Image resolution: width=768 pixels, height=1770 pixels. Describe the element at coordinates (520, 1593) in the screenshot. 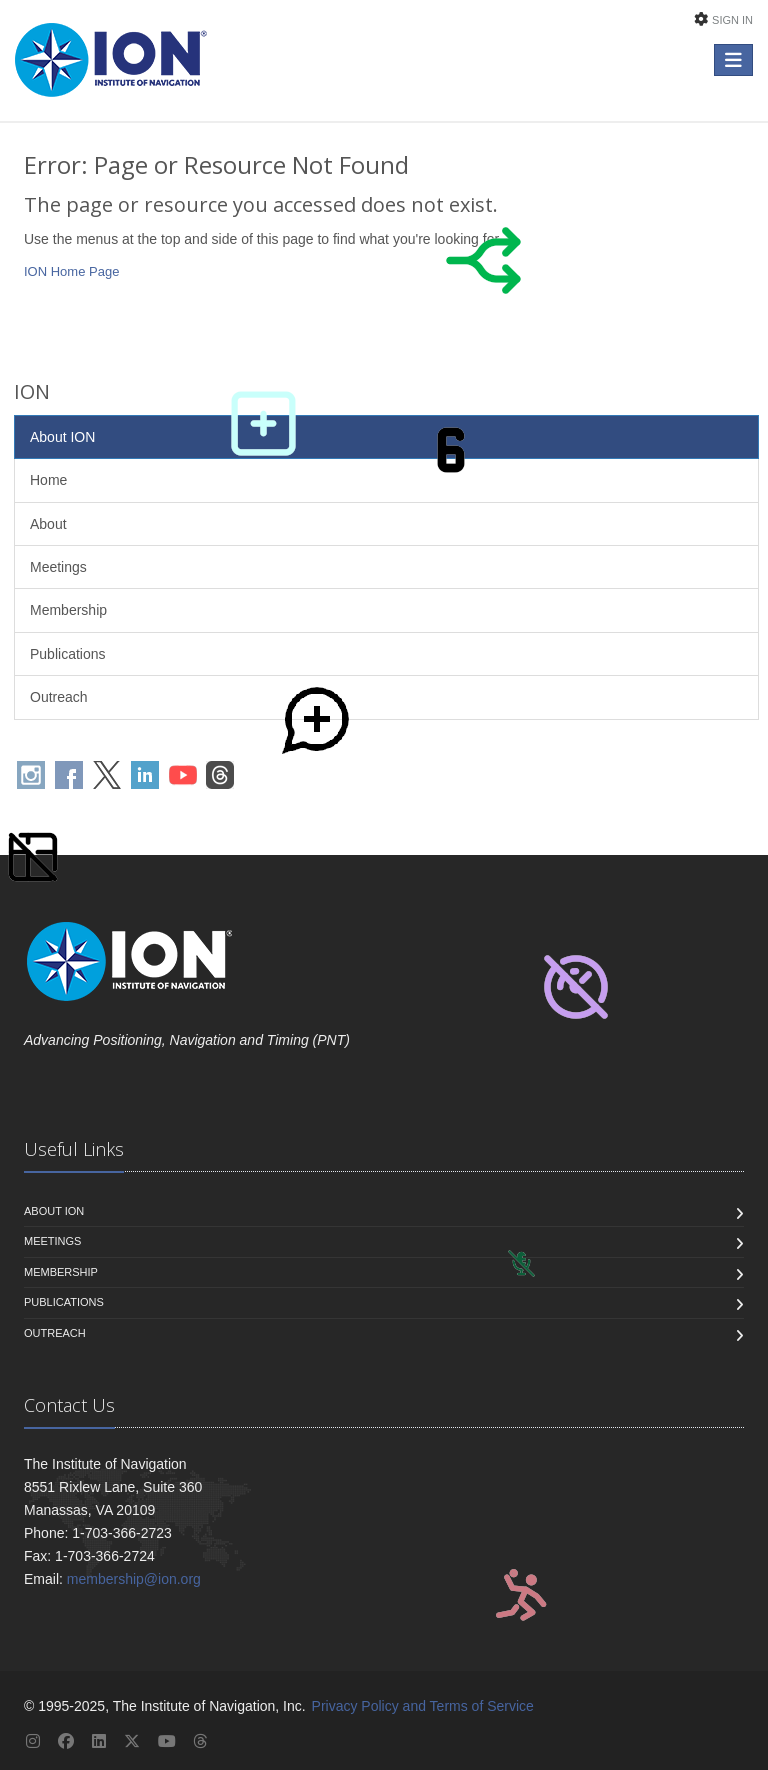

I see `access handball game or sports activity` at that location.